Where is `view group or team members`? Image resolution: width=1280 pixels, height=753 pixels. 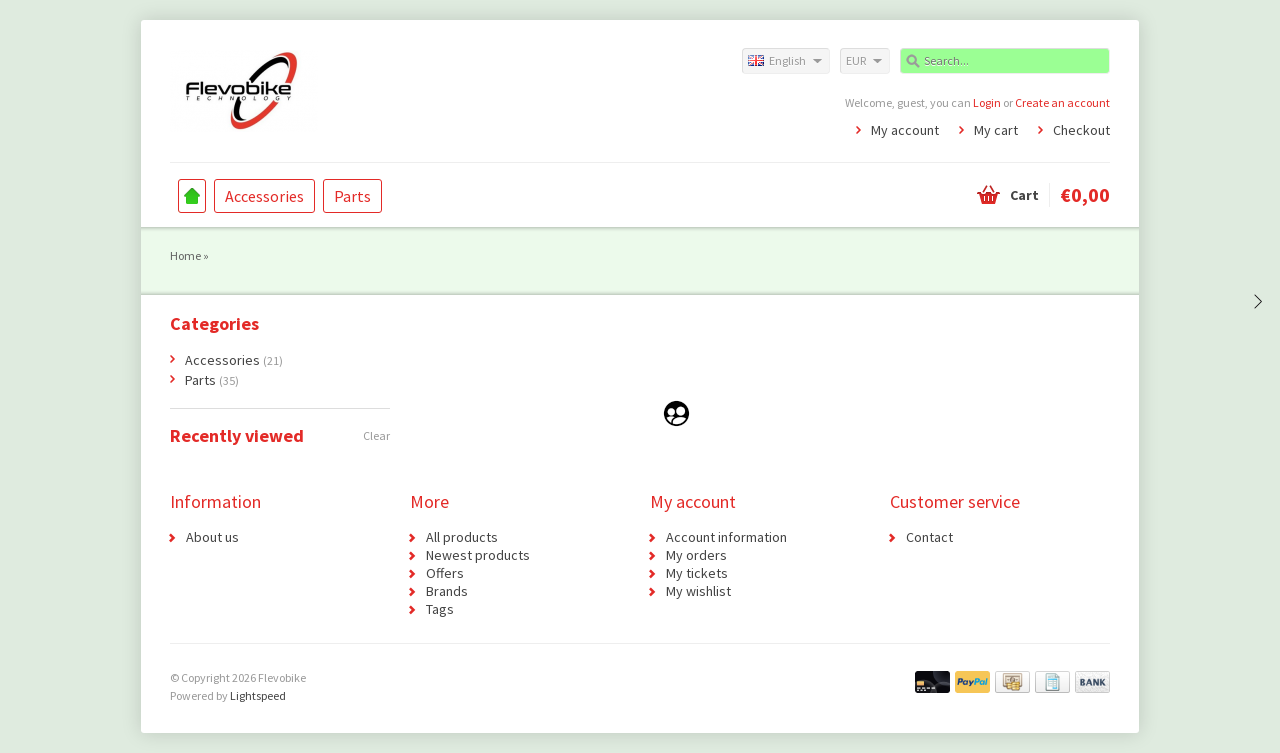 view group or team members is located at coordinates (676, 413).